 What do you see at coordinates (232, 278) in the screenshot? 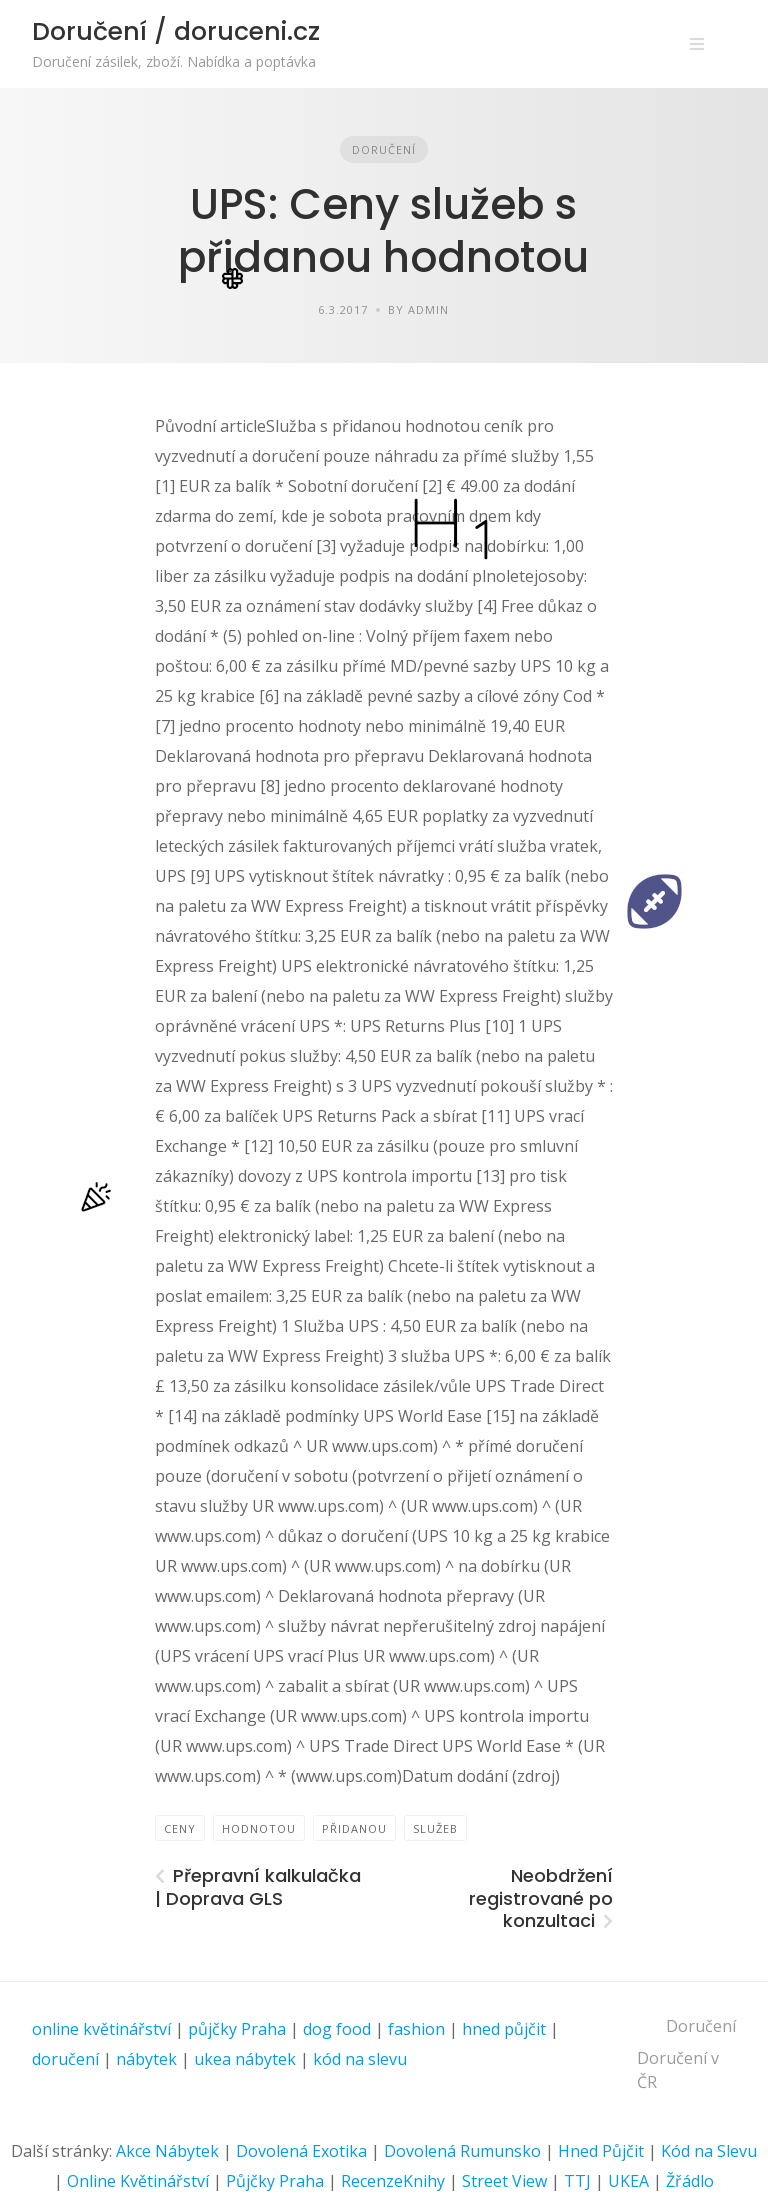
I see `open Slack messaging app` at bounding box center [232, 278].